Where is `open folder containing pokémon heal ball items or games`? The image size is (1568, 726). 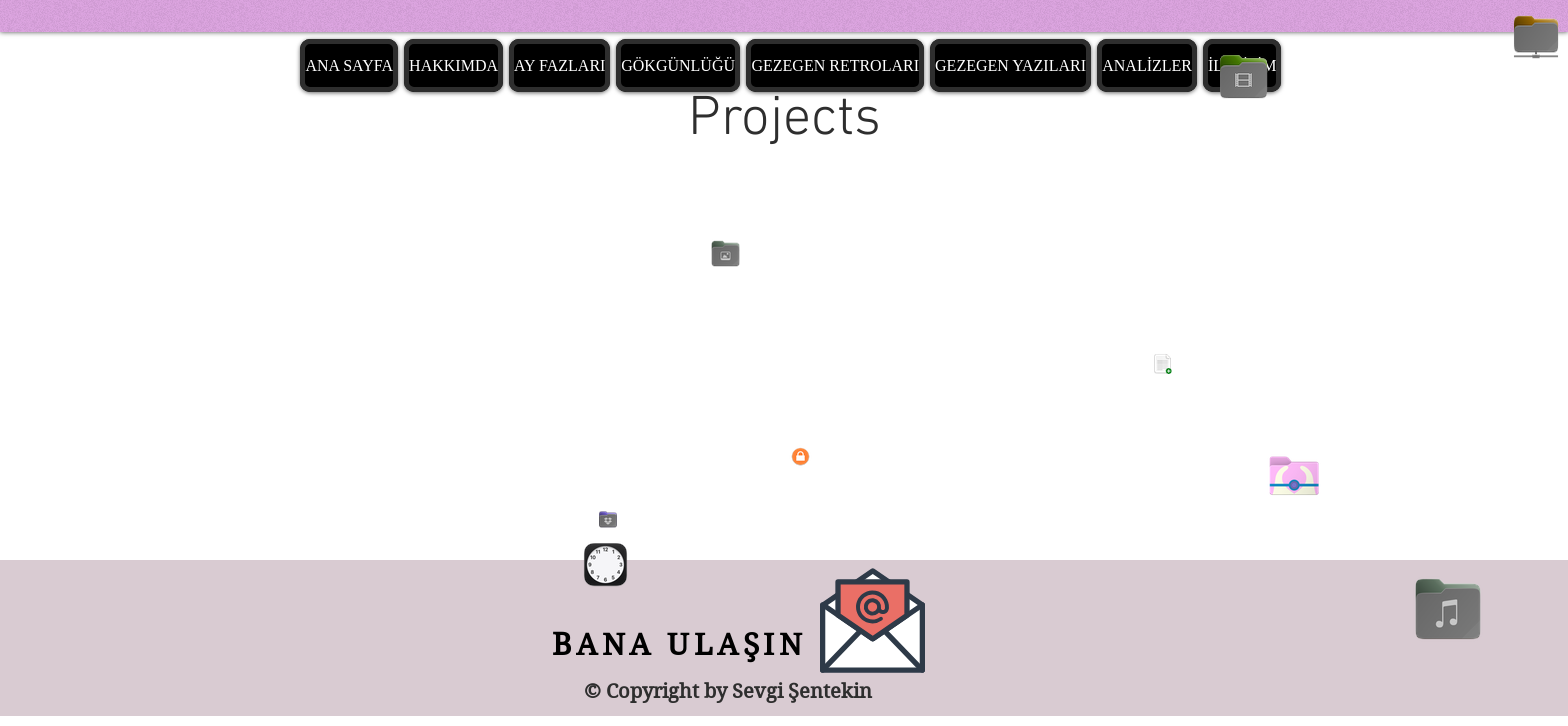
open folder containing pokémon heal ball items or games is located at coordinates (1294, 477).